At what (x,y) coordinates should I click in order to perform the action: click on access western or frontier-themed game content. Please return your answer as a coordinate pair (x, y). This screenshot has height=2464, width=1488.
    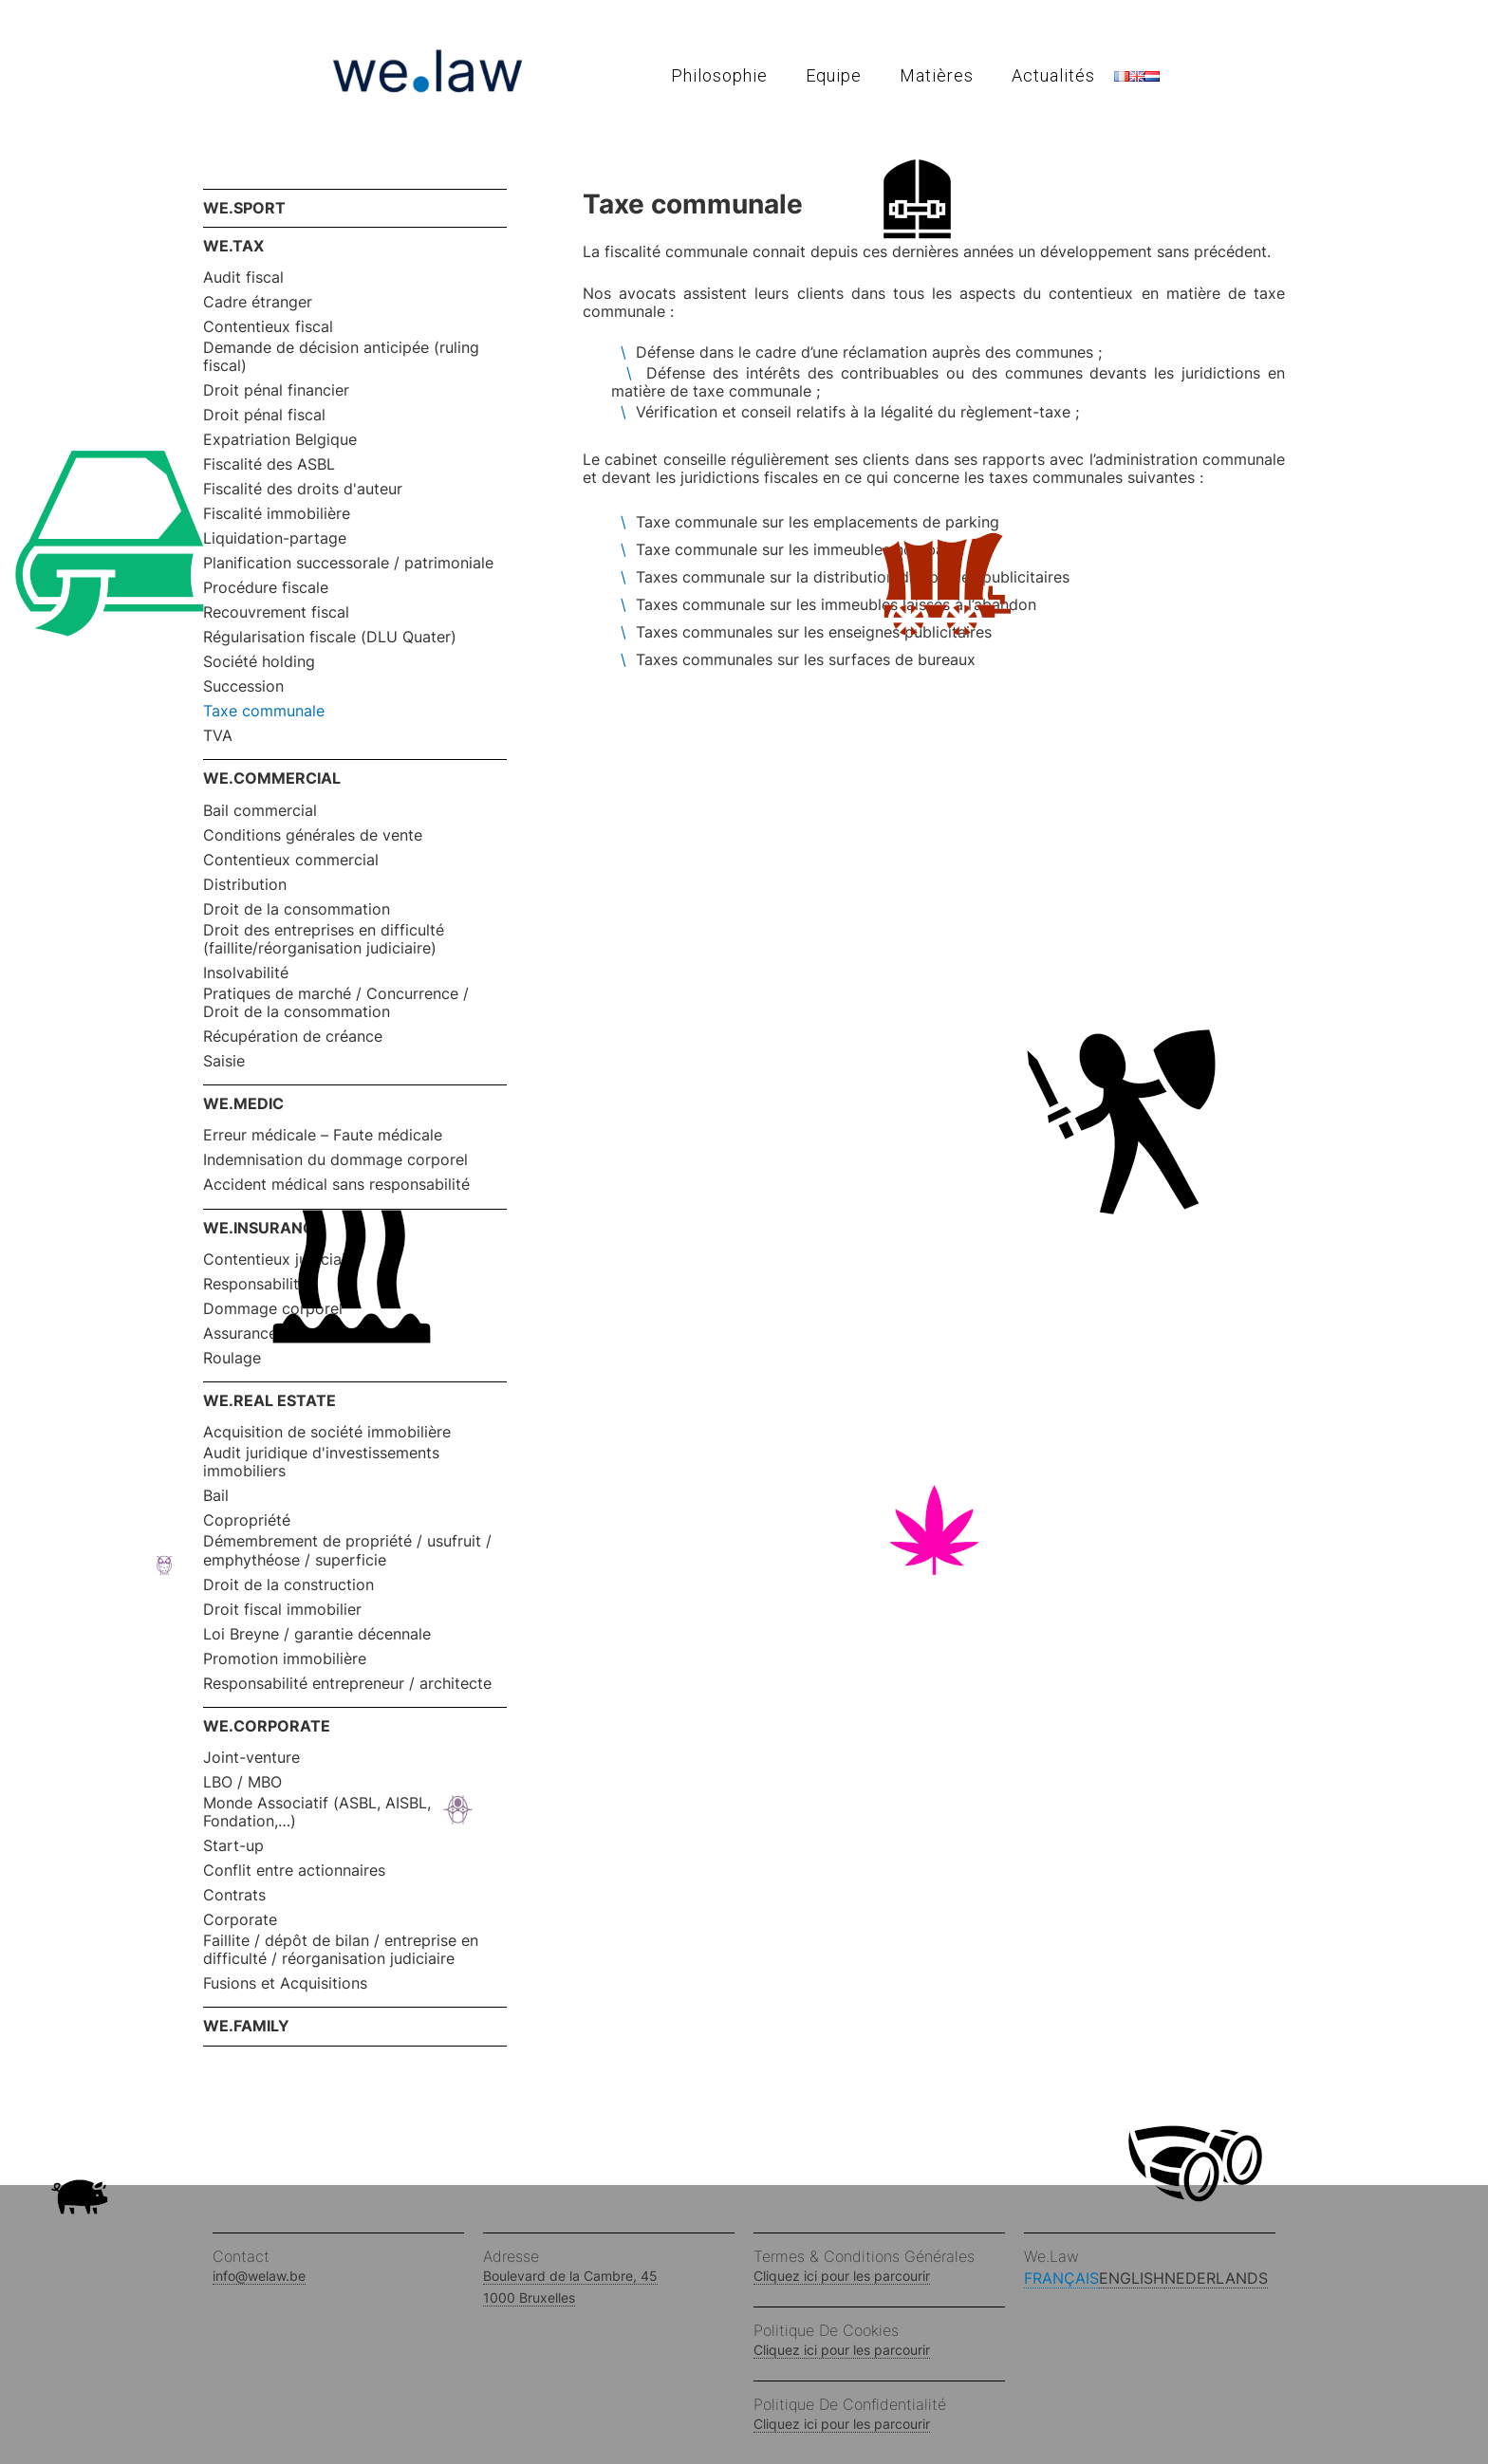
    Looking at the image, I should click on (946, 571).